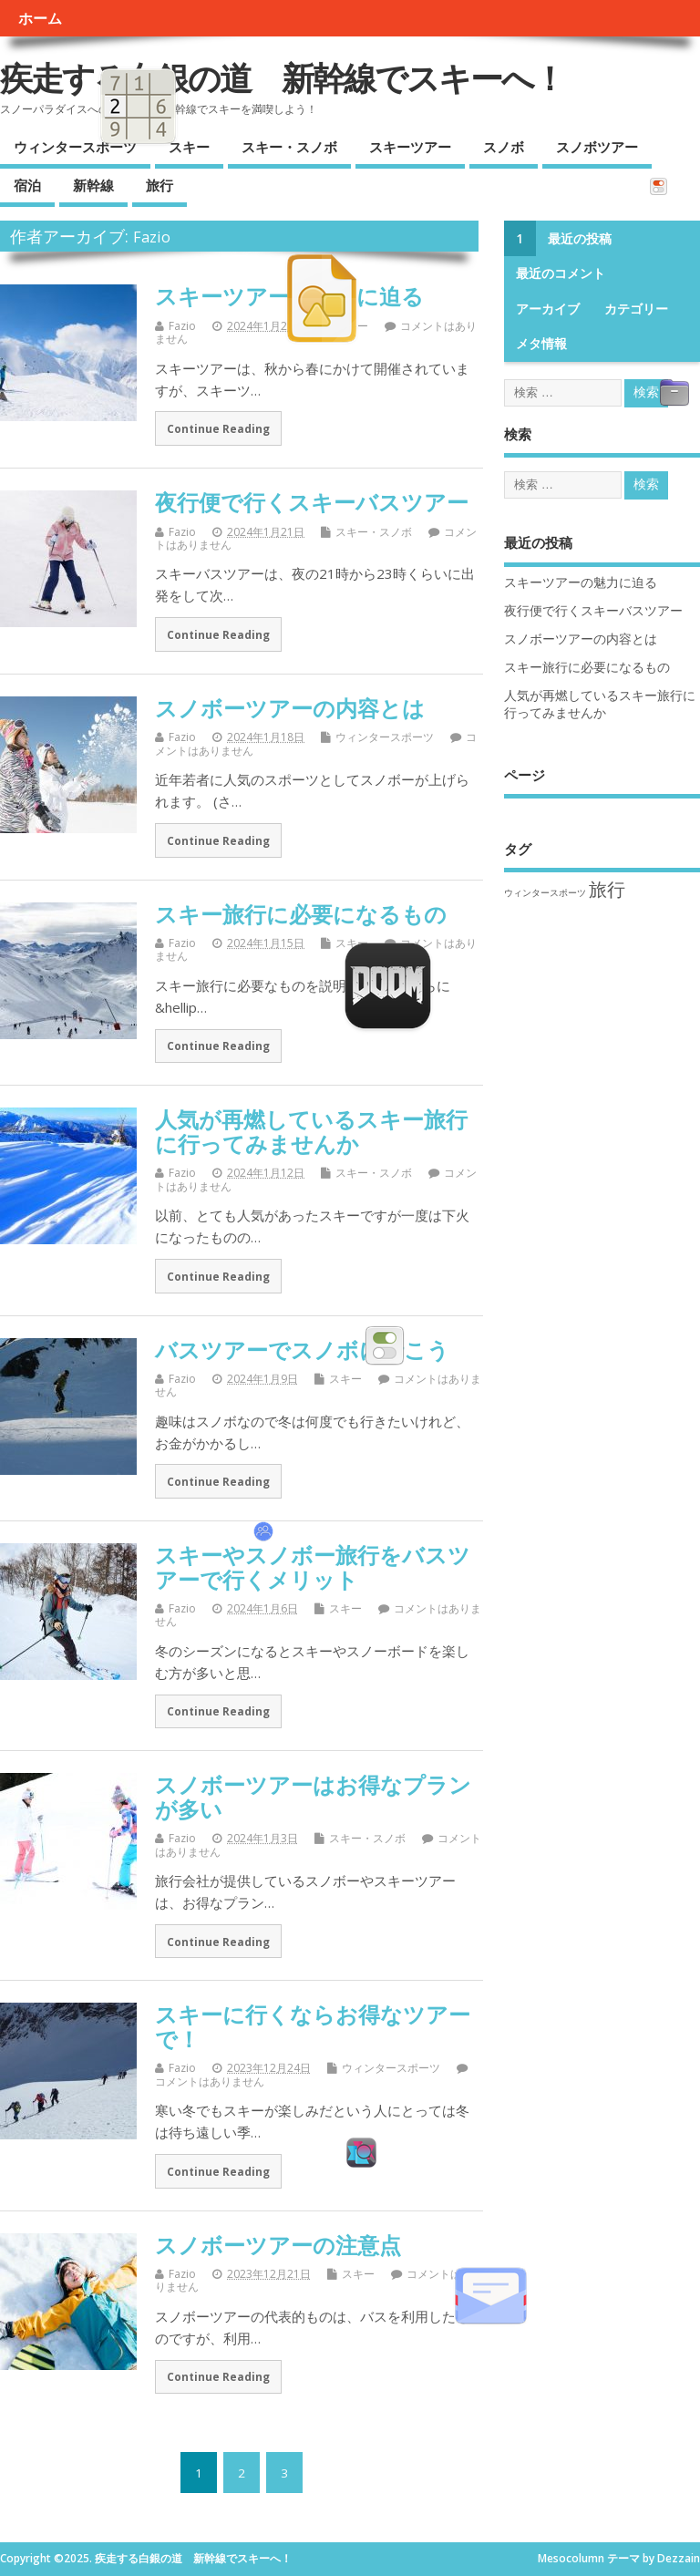  I want to click on open the file manager application, so click(674, 392).